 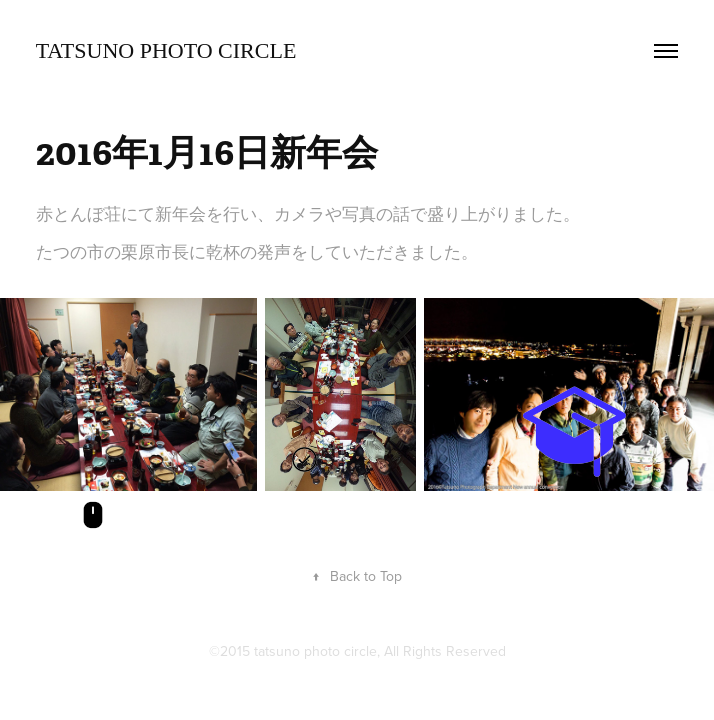 I want to click on access education or learning features, so click(x=574, y=428).